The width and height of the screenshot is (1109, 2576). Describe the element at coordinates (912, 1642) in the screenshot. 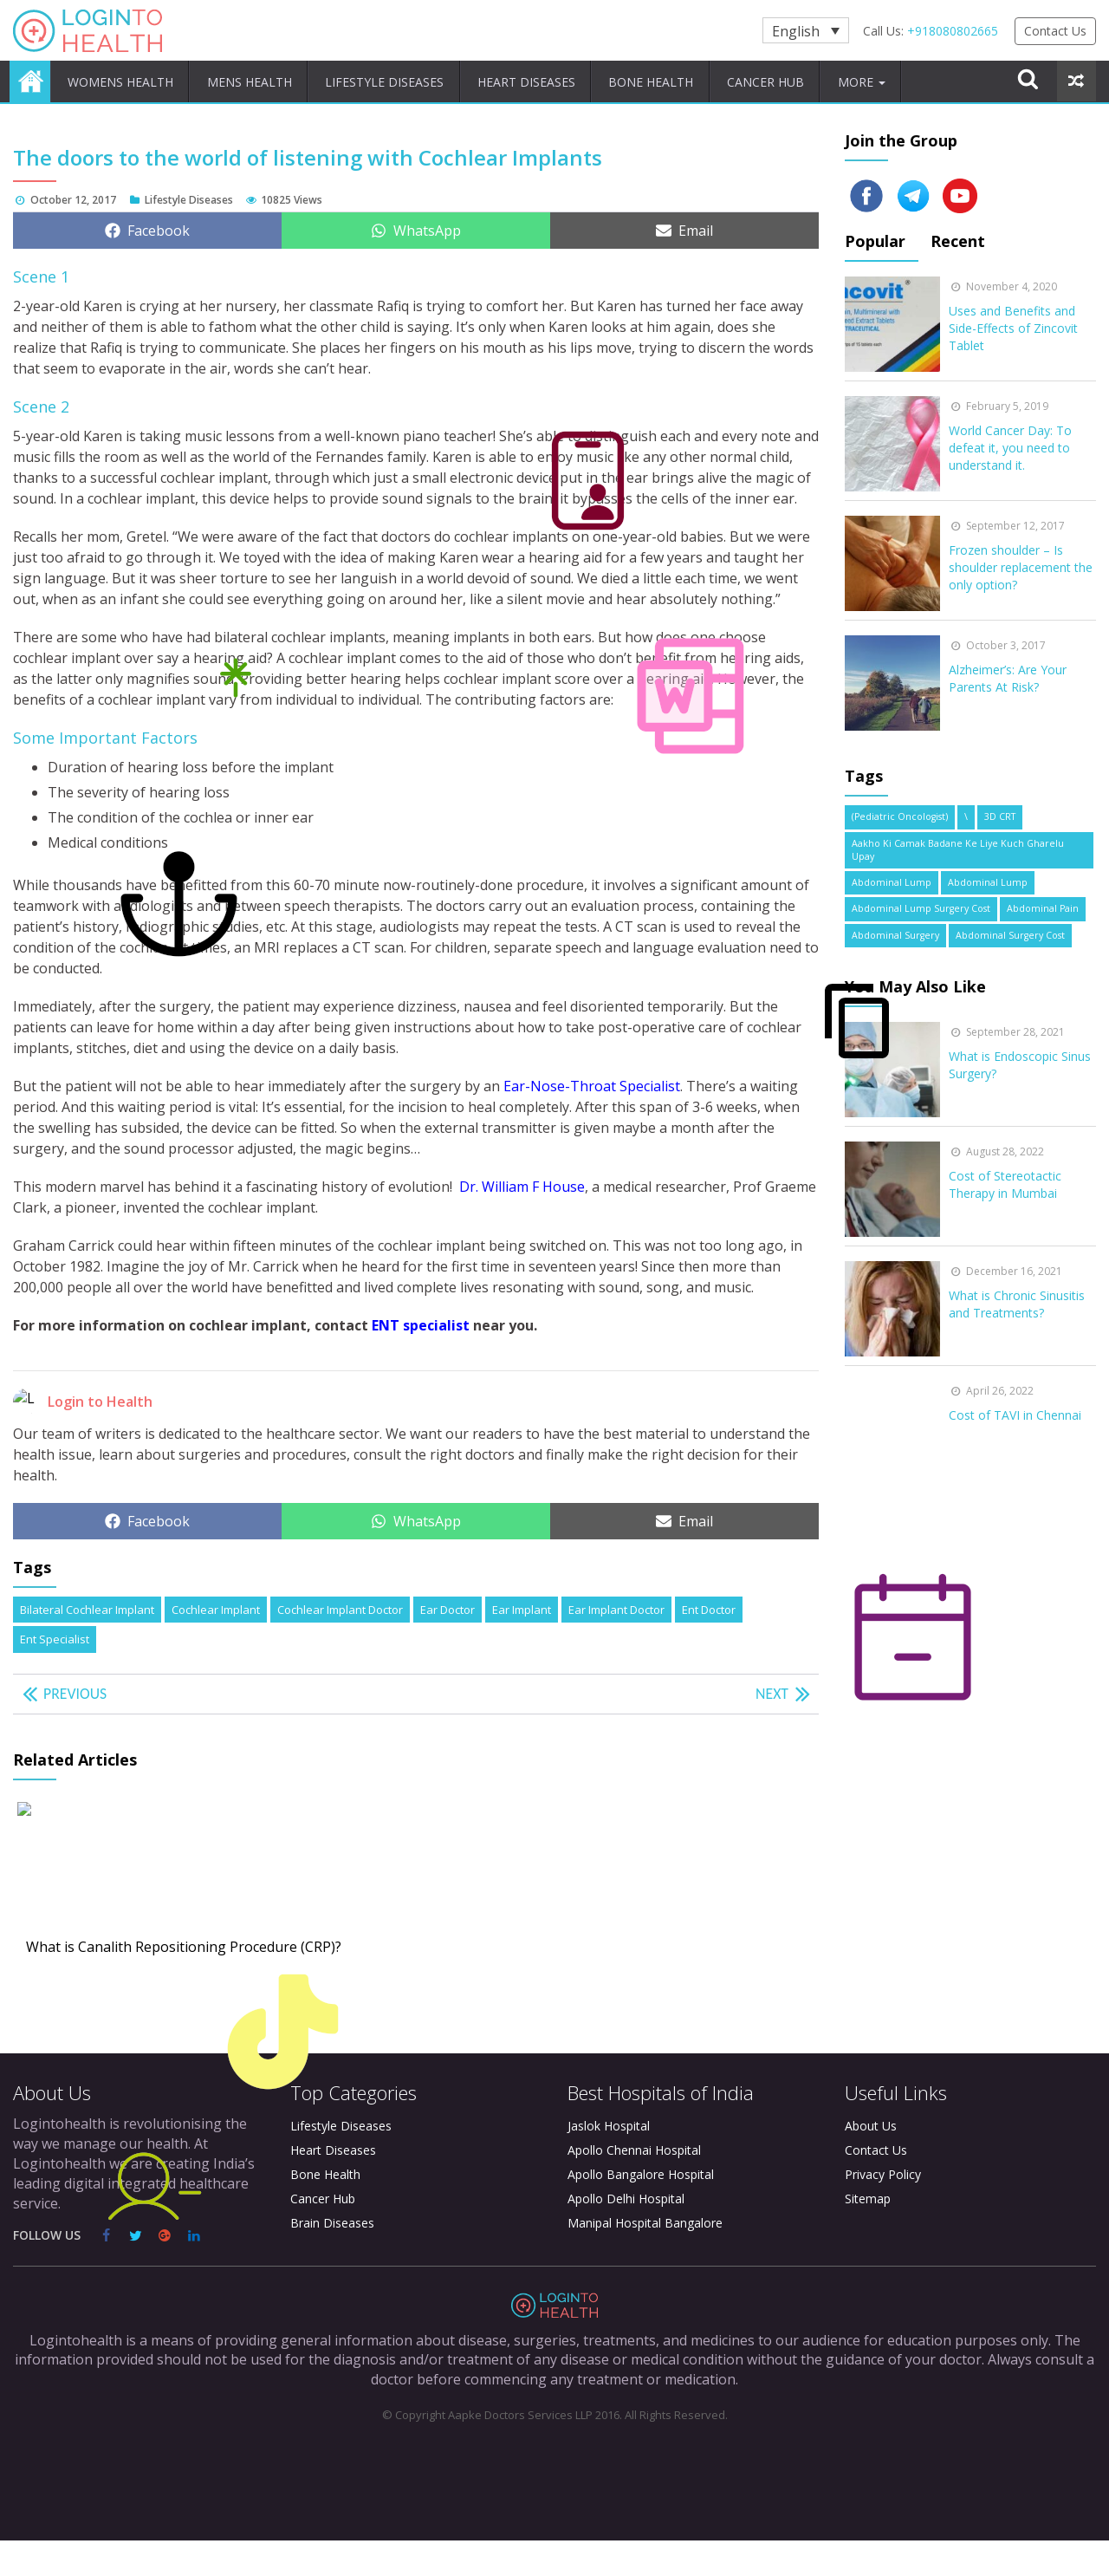

I see `remove an event from your calendar` at that location.